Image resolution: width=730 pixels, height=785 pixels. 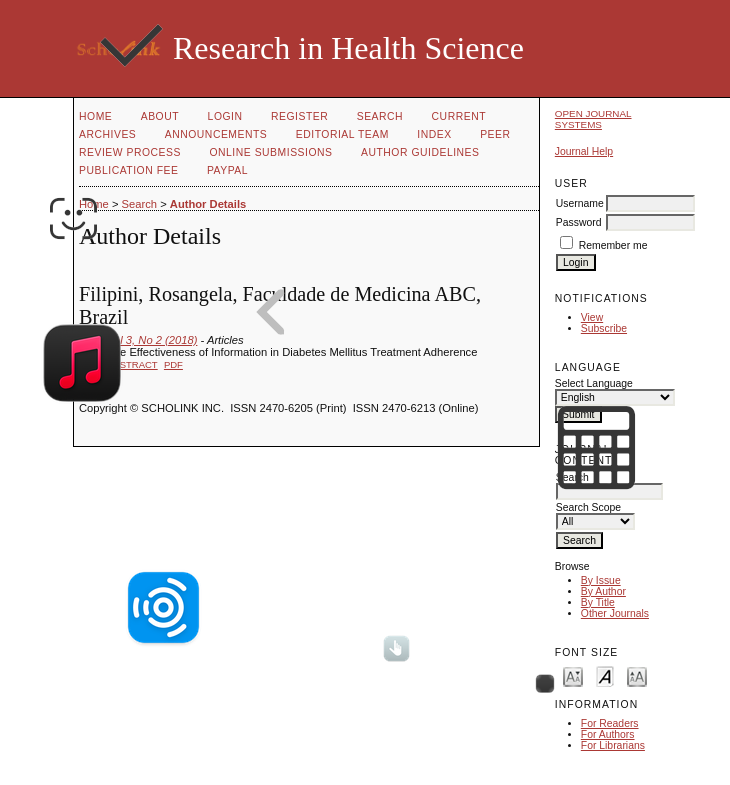 What do you see at coordinates (73, 218) in the screenshot?
I see `face recognition authentication` at bounding box center [73, 218].